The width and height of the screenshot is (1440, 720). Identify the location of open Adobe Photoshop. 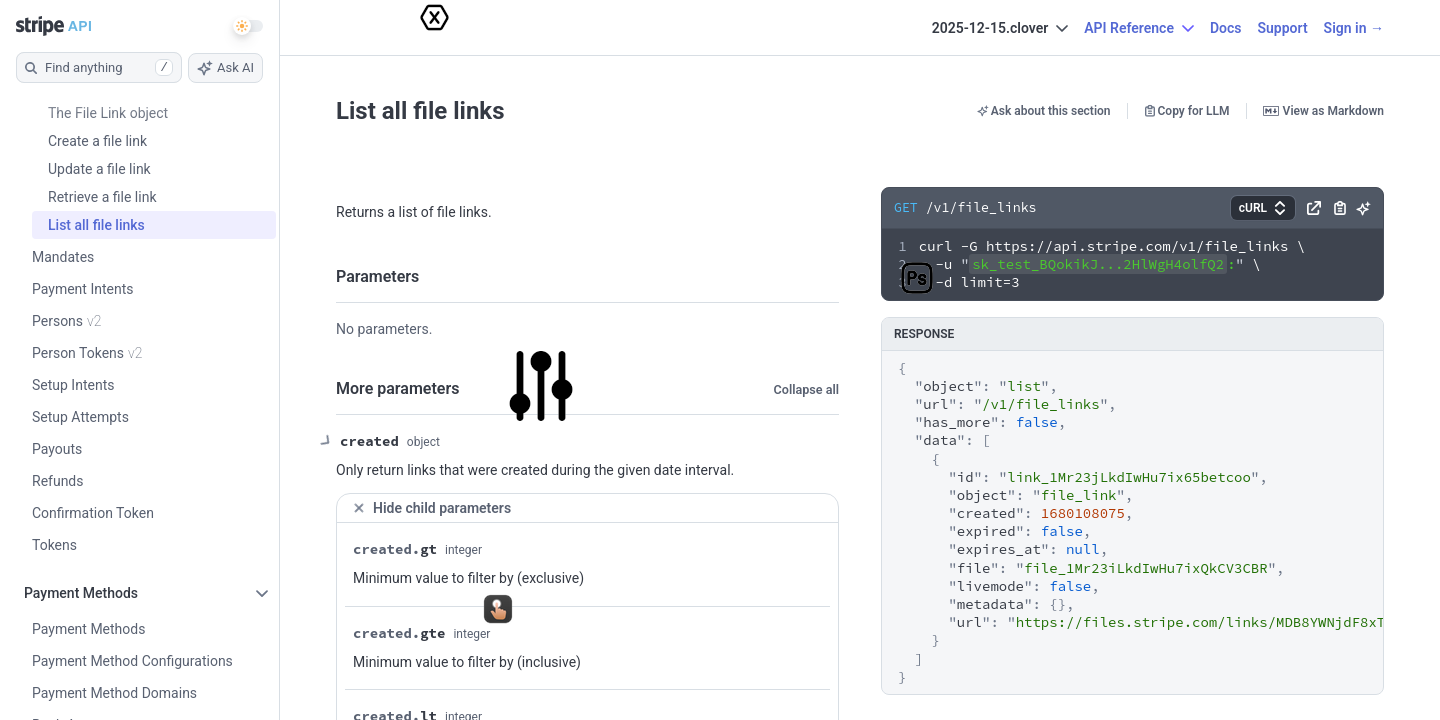
(917, 278).